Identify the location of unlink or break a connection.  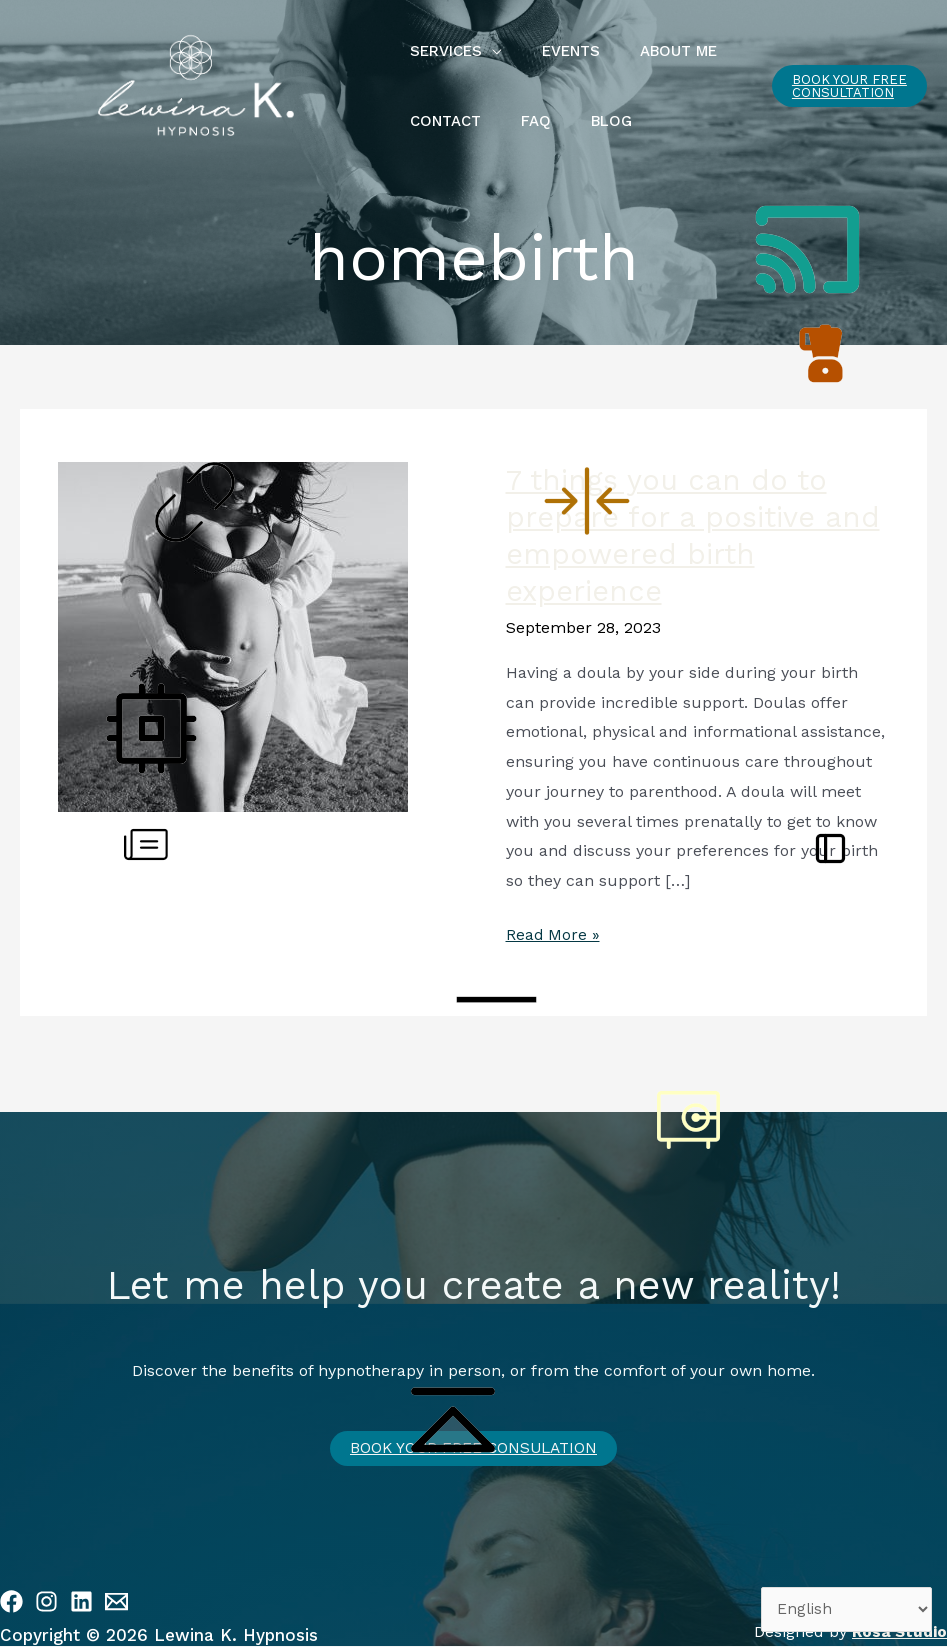
(195, 502).